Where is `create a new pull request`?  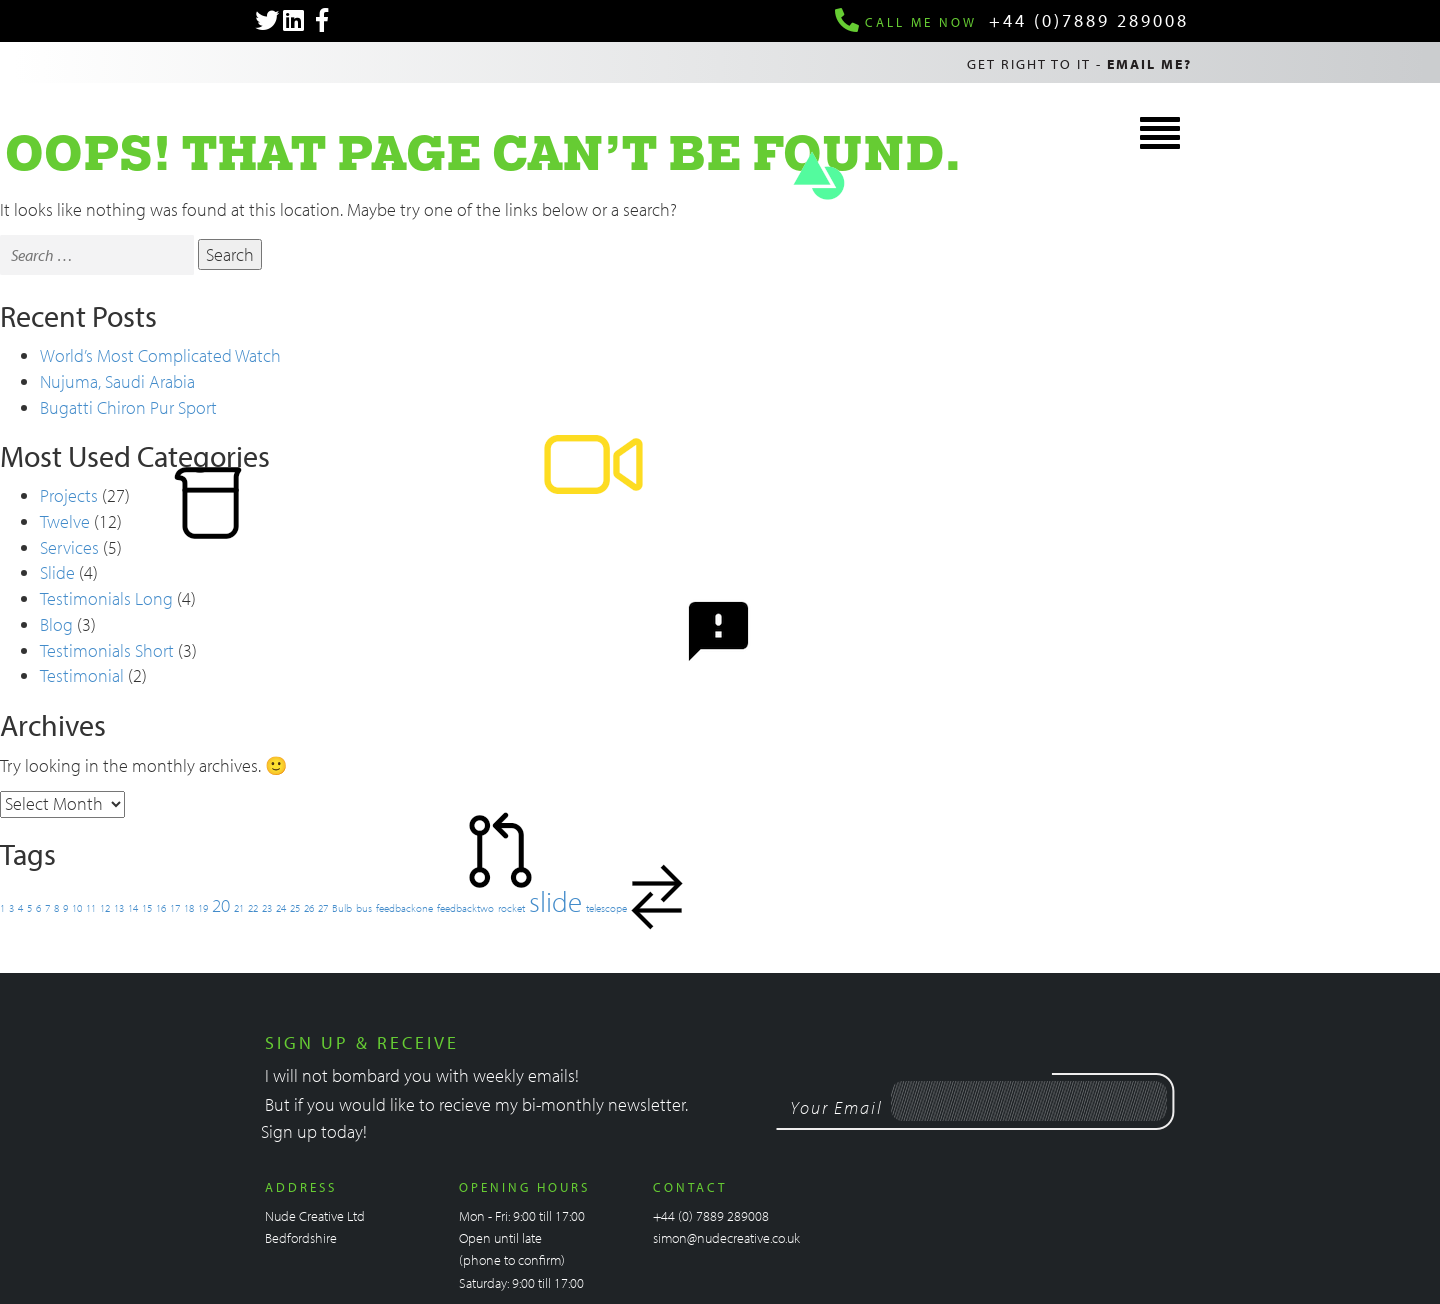
create a new pull request is located at coordinates (500, 851).